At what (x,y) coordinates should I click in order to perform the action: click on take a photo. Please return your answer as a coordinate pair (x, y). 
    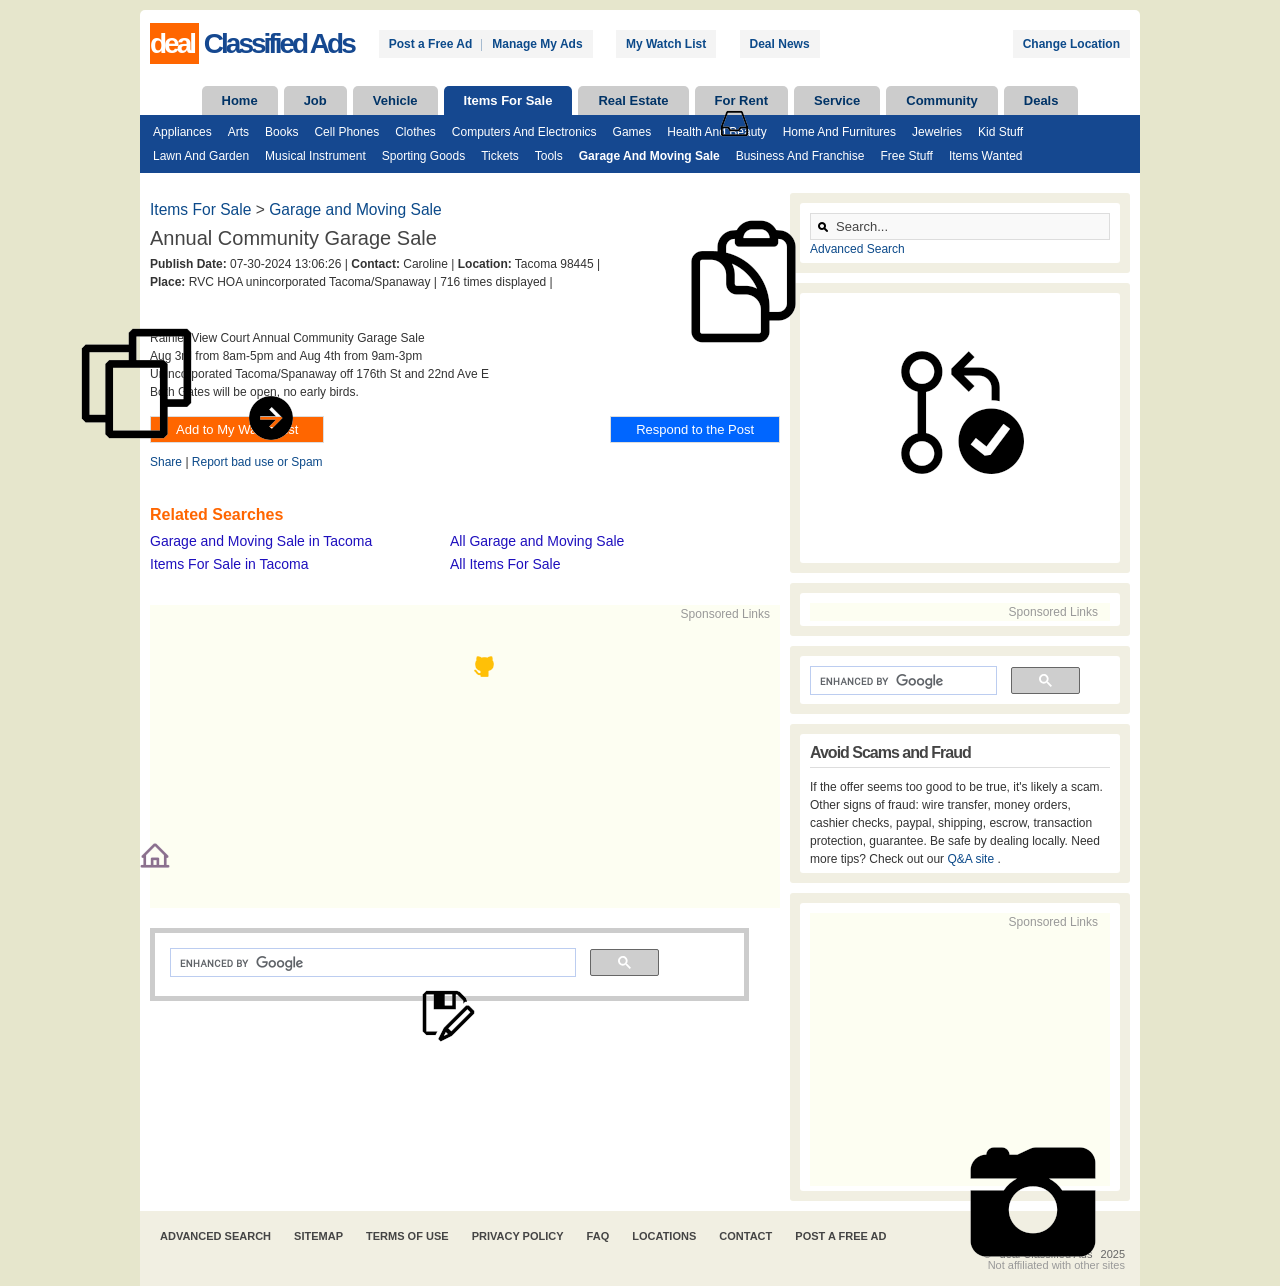
    Looking at the image, I should click on (1033, 1202).